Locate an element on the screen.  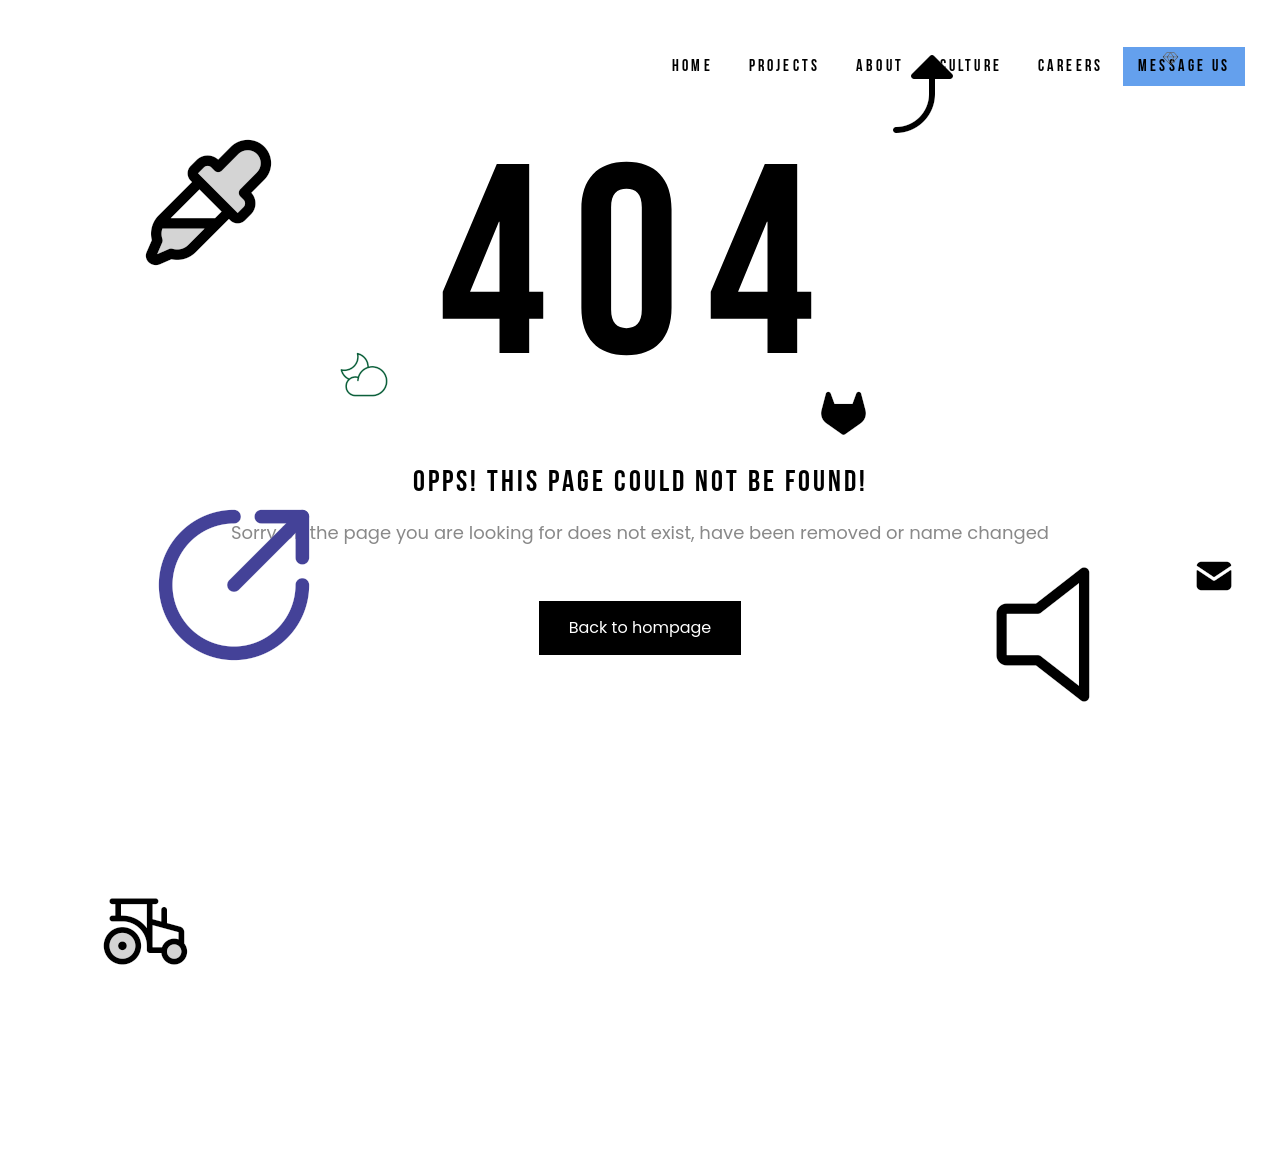
open sketch design app is located at coordinates (1170, 58).